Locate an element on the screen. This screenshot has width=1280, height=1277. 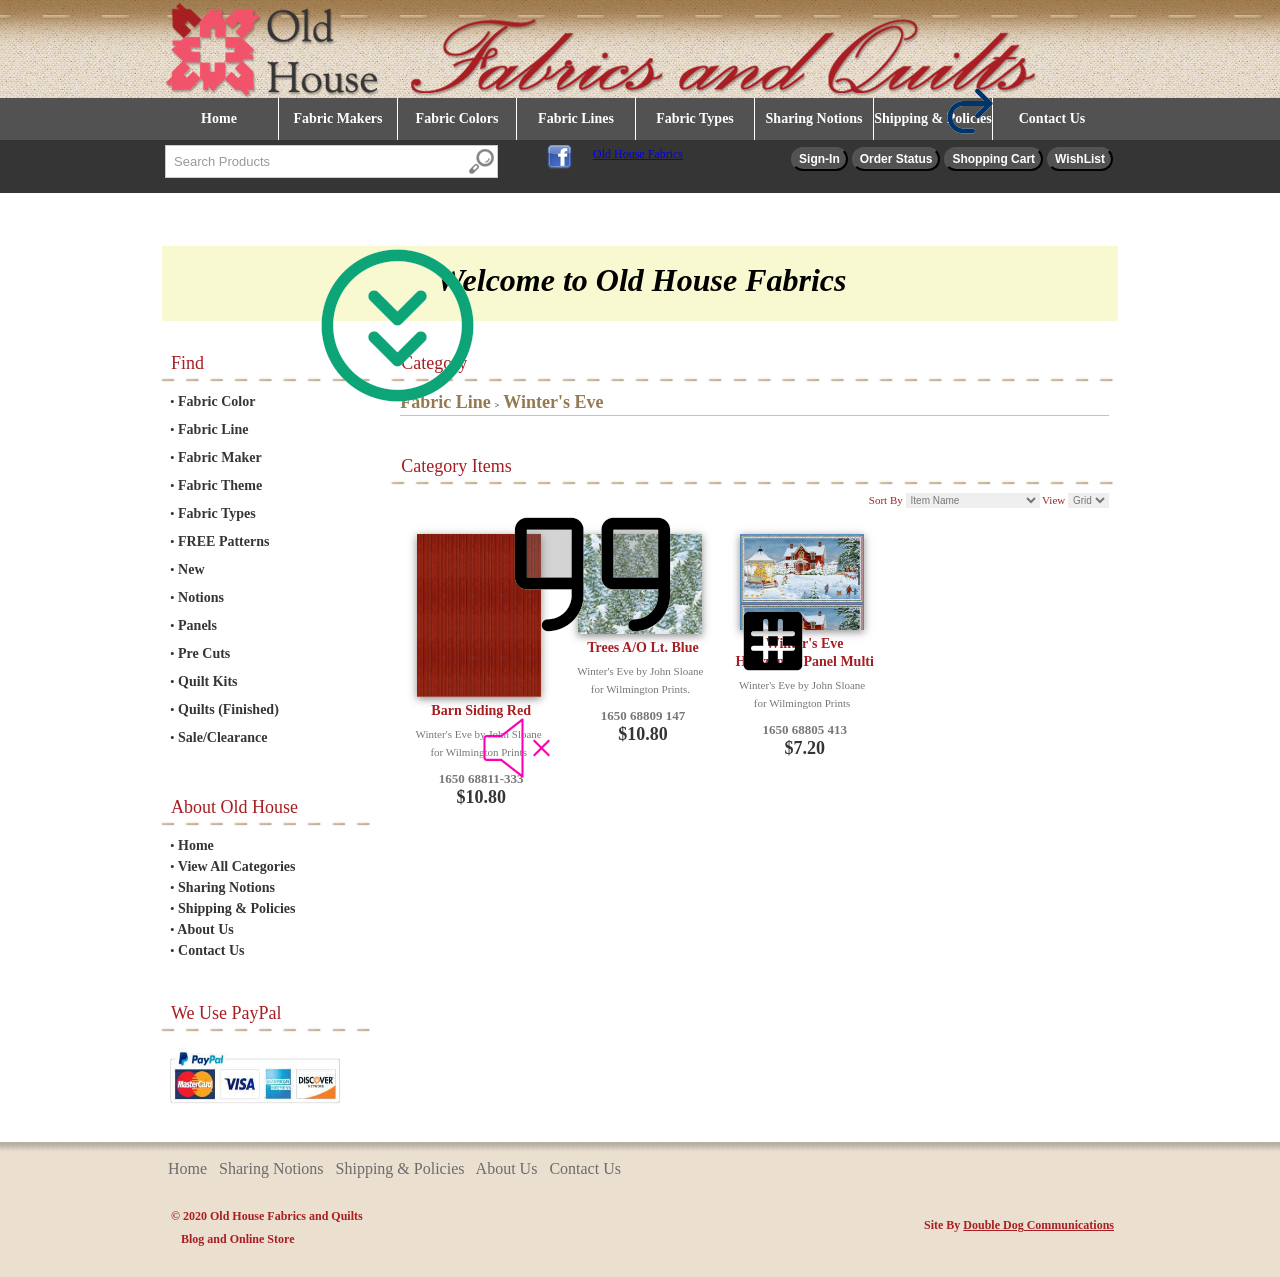
add or browse hashtags is located at coordinates (773, 641).